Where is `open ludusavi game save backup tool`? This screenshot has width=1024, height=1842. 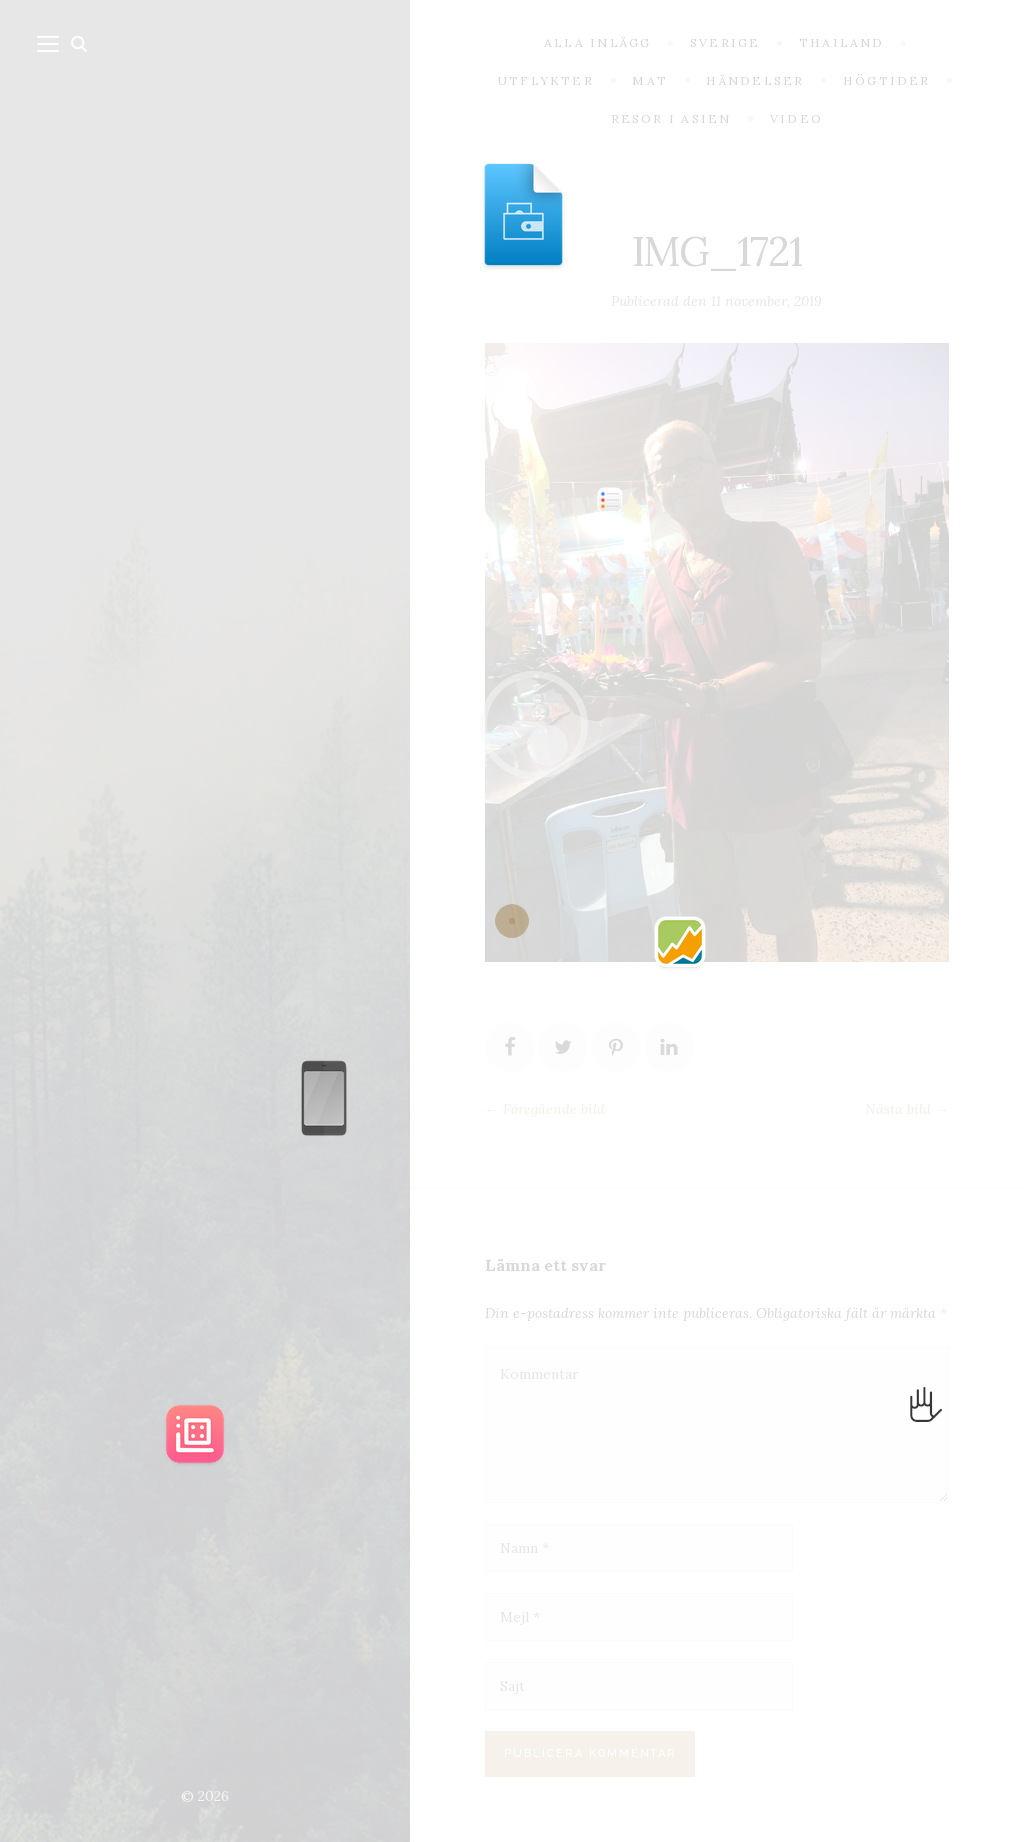
open ludusavi game save backup tool is located at coordinates (195, 1434).